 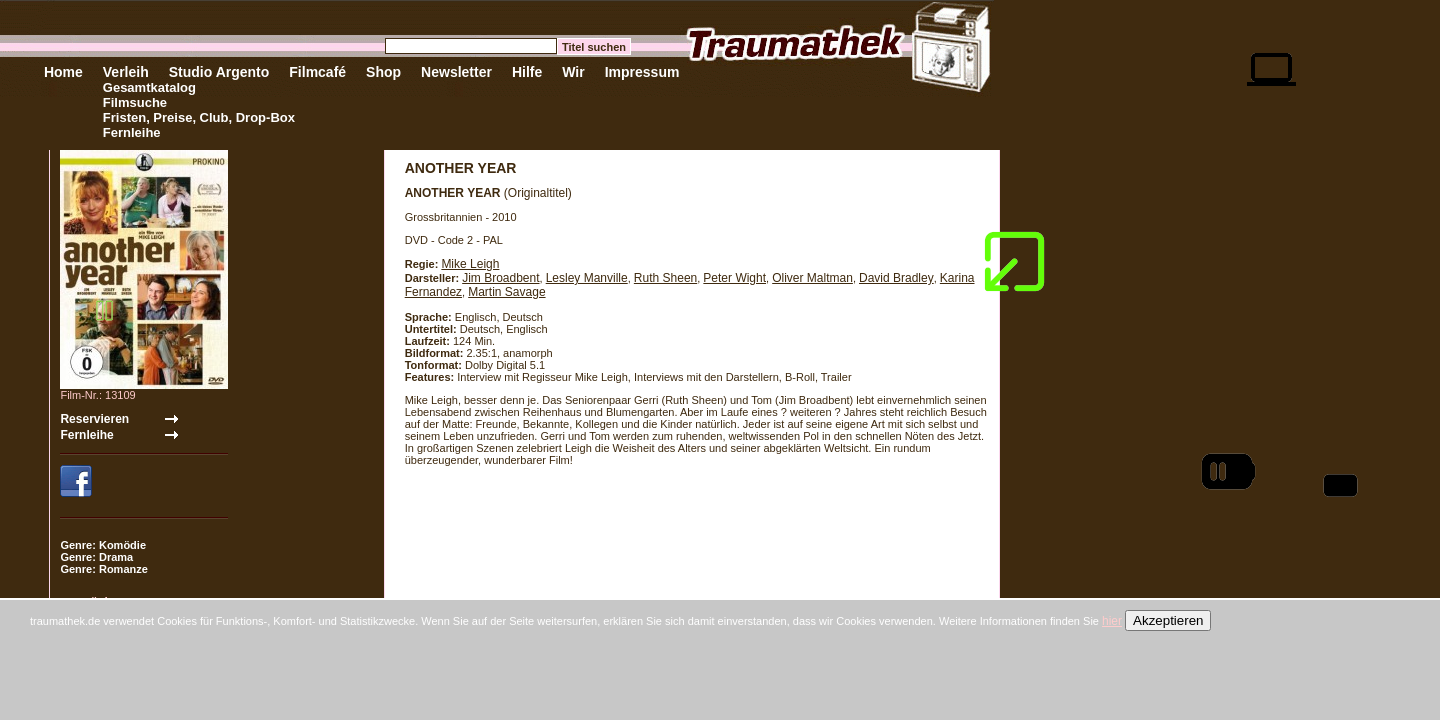 What do you see at coordinates (1340, 485) in the screenshot?
I see `set image crop to 3:2 aspect ratio` at bounding box center [1340, 485].